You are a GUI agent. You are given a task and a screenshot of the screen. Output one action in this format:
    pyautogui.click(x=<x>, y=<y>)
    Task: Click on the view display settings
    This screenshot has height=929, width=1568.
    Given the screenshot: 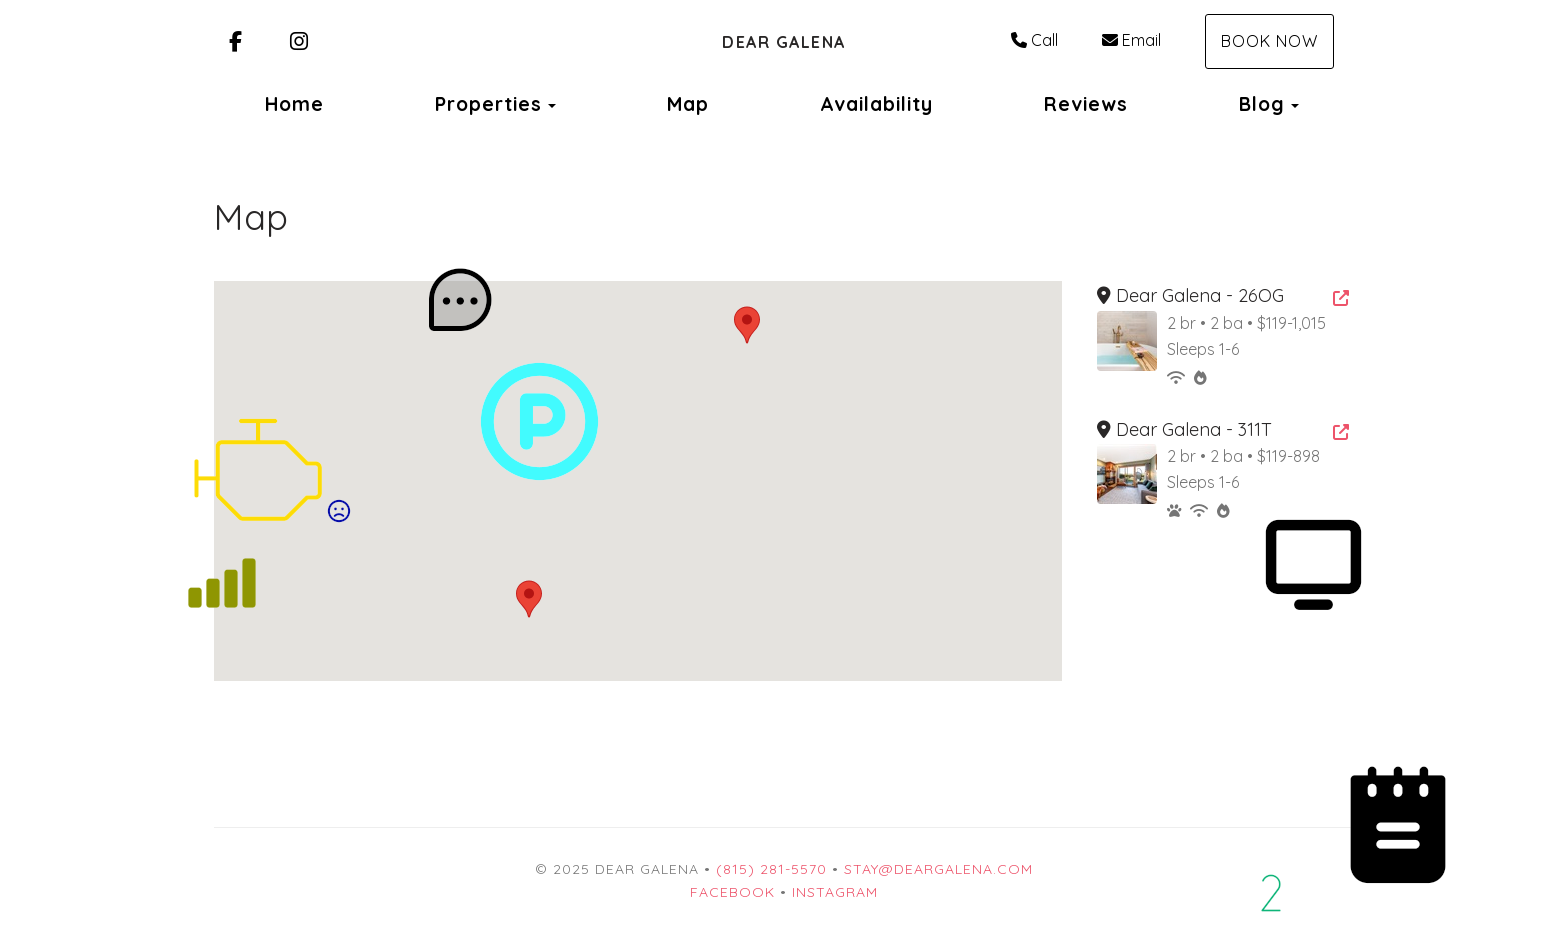 What is the action you would take?
    pyautogui.click(x=1313, y=560)
    